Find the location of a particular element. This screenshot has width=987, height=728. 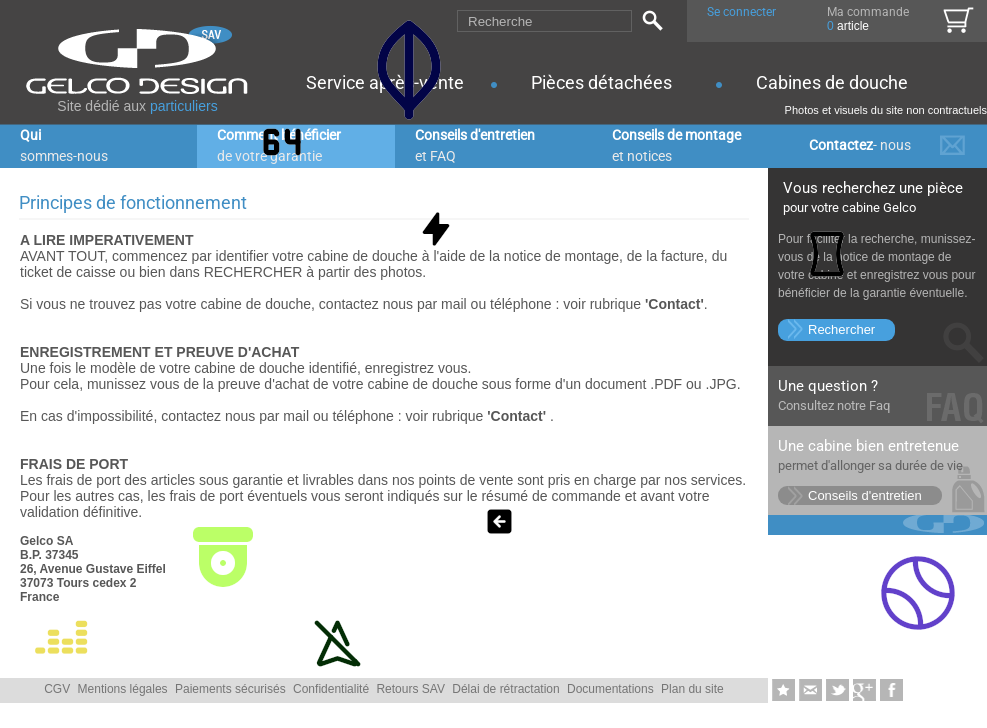

access tennis or racquet sports features is located at coordinates (918, 593).